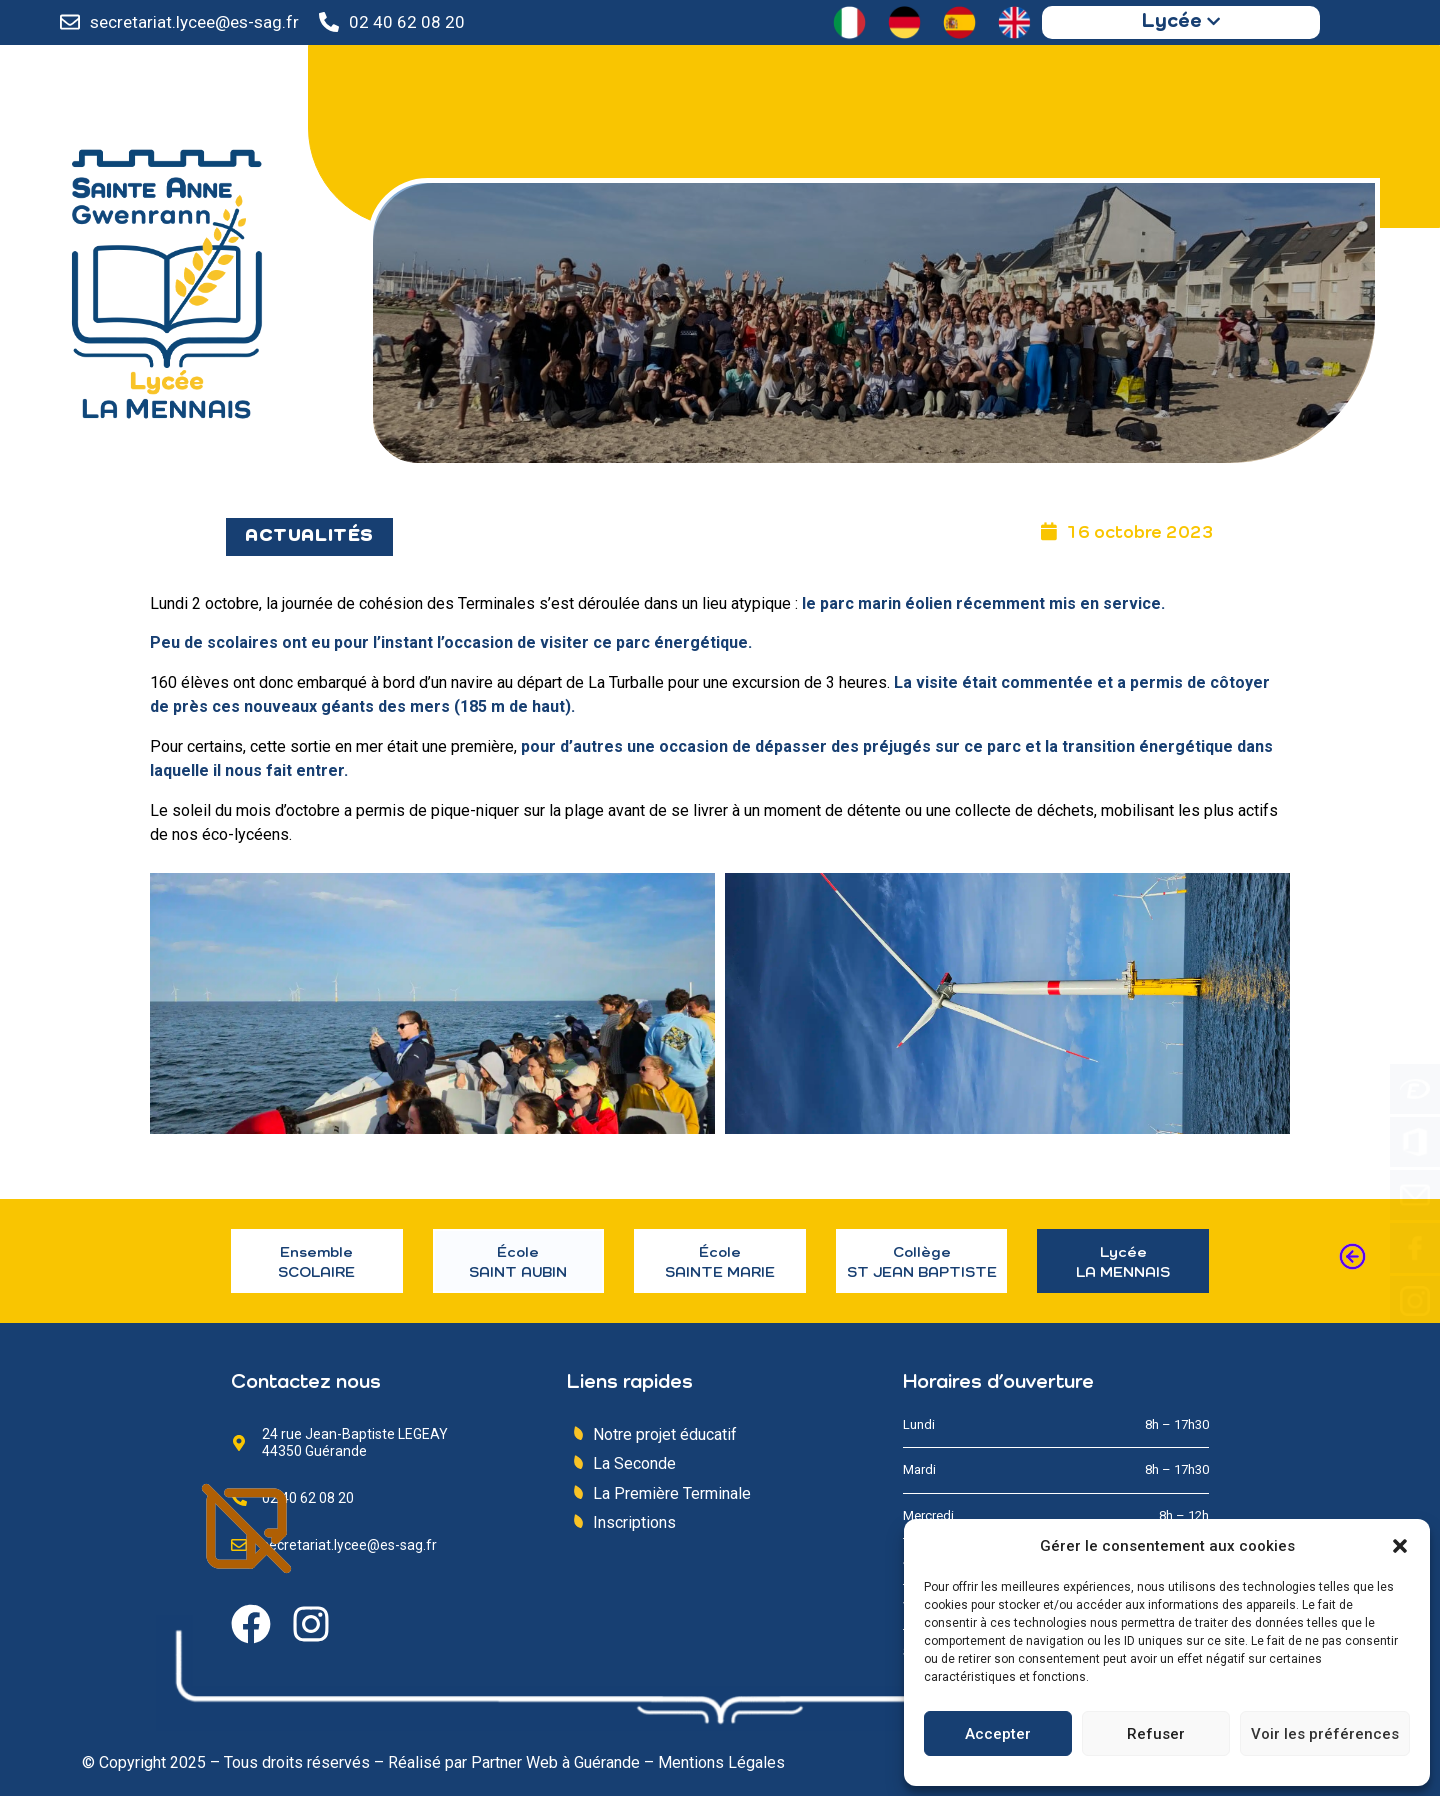  Describe the element at coordinates (1352, 1256) in the screenshot. I see `go back to the previous screen` at that location.